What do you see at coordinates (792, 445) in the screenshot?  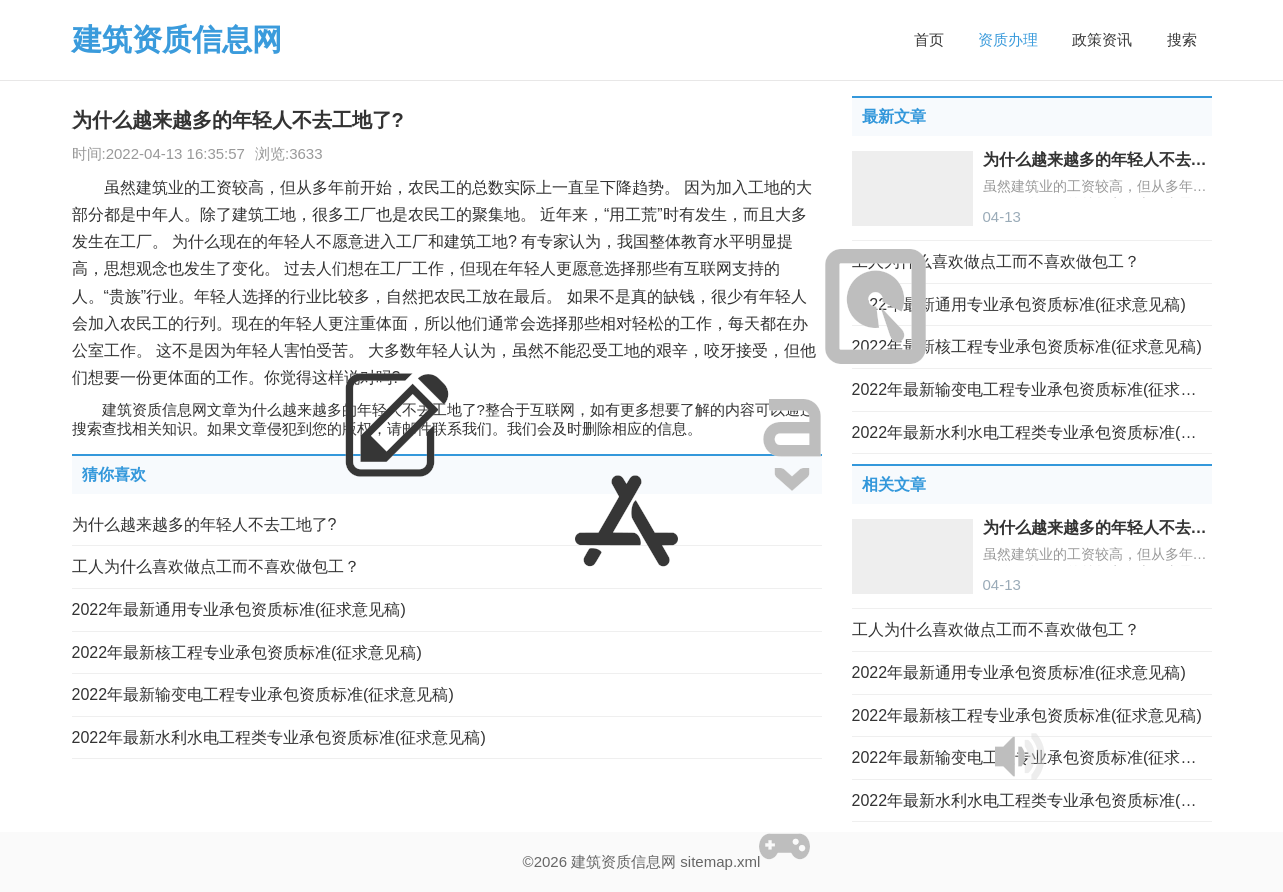 I see `insert text at cursor position` at bounding box center [792, 445].